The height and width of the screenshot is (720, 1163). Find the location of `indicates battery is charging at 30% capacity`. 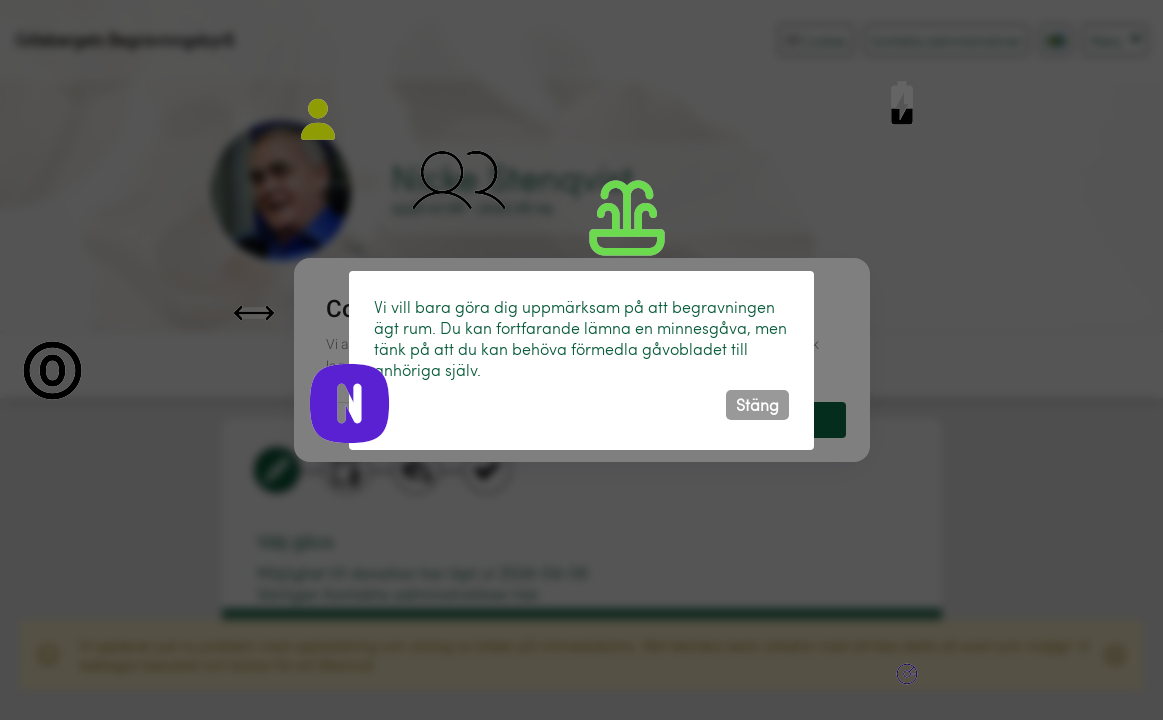

indicates battery is charging at 30% capacity is located at coordinates (902, 103).